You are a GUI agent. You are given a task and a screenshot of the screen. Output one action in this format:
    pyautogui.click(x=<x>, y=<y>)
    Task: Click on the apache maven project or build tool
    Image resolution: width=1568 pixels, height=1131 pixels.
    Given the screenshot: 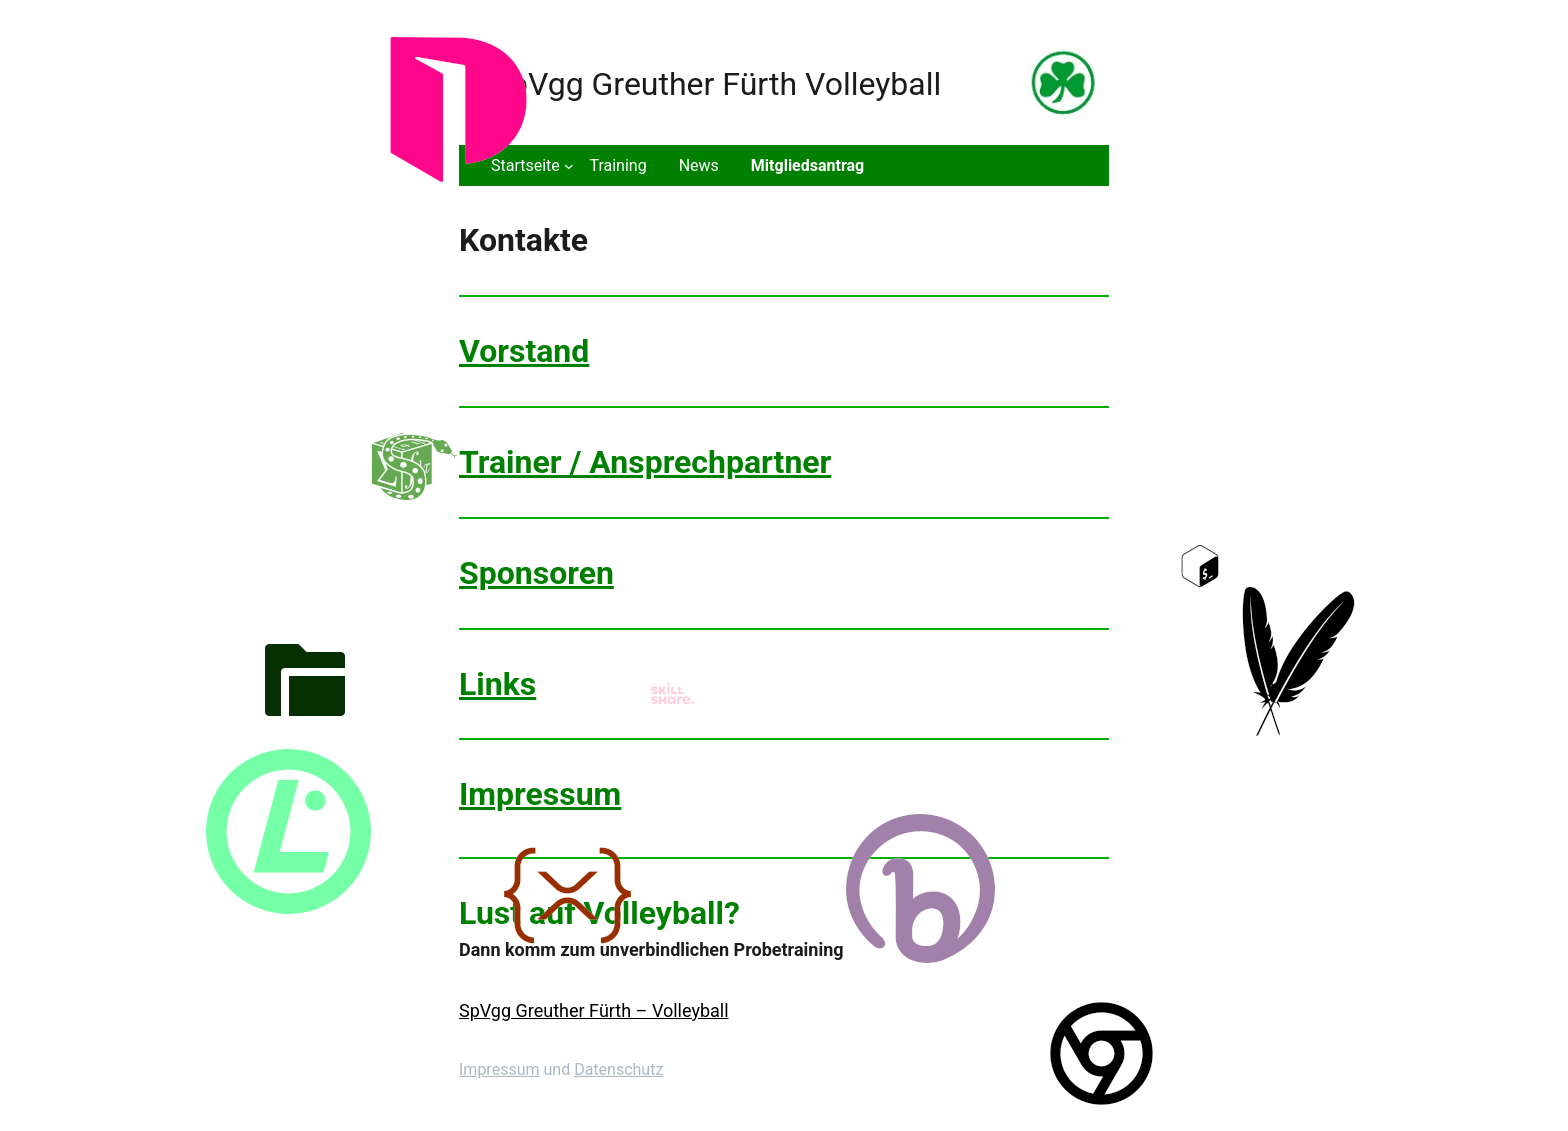 What is the action you would take?
    pyautogui.click(x=1298, y=661)
    